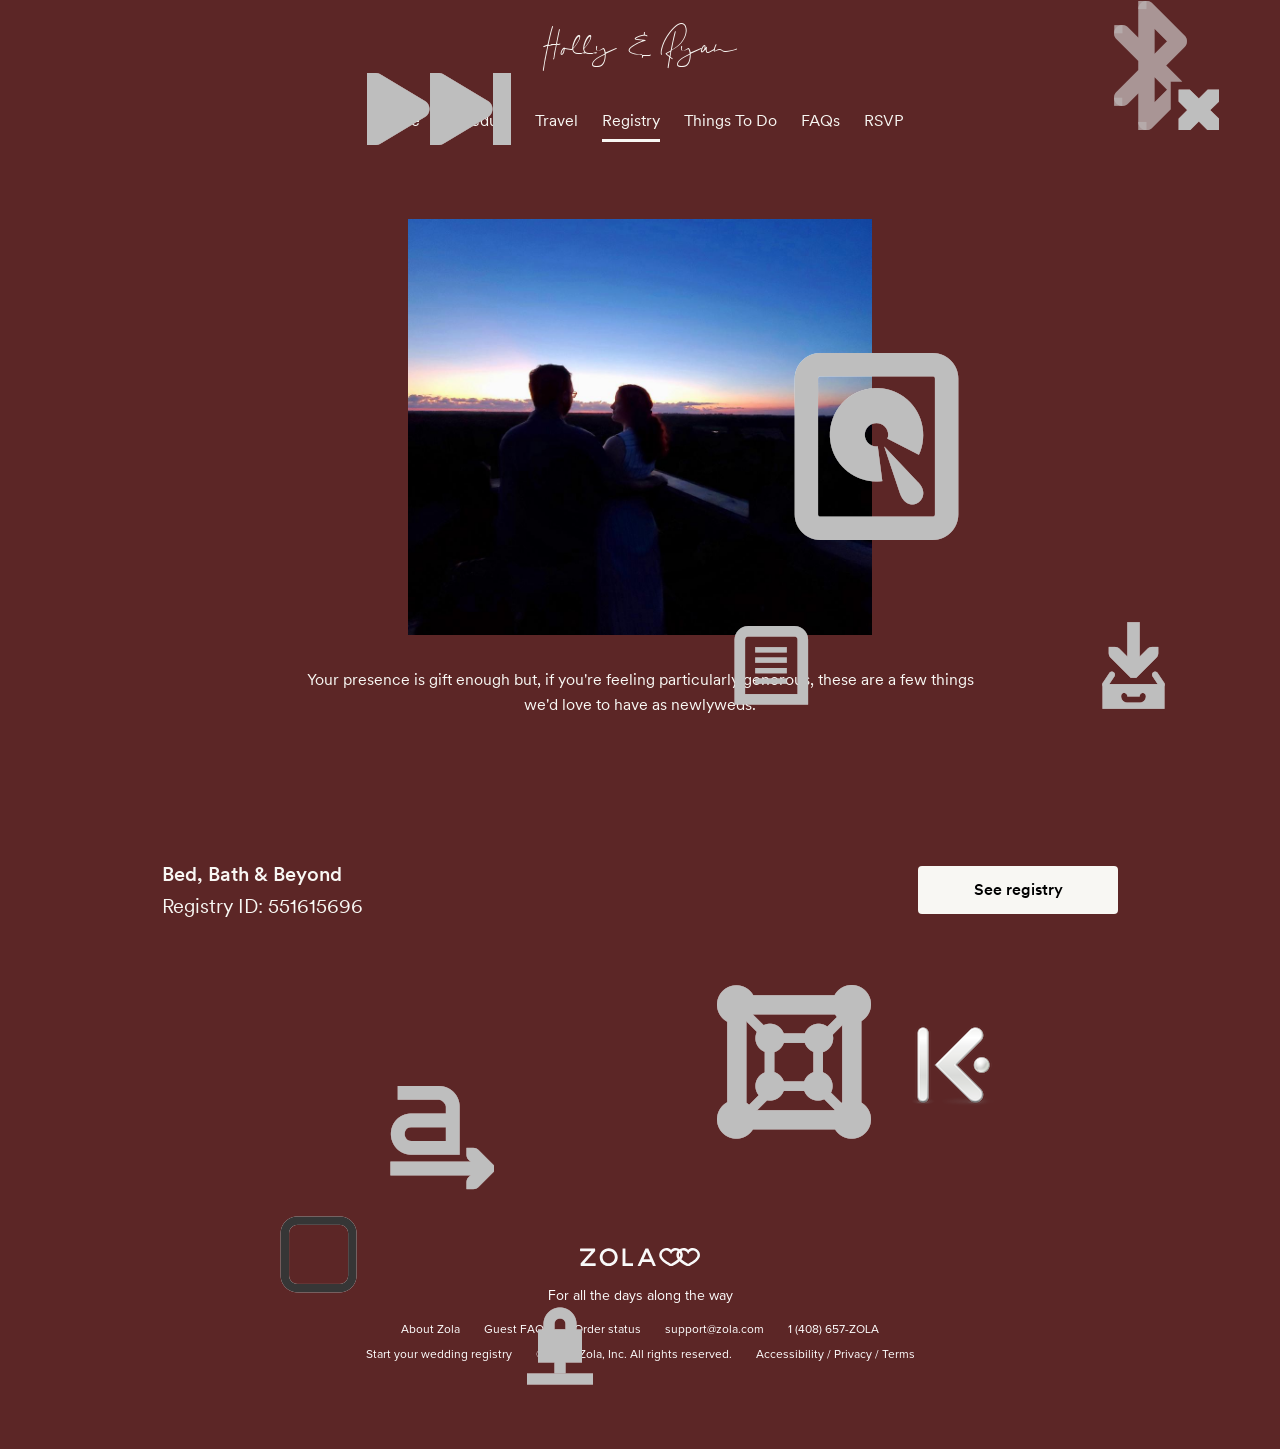 The image size is (1280, 1449). What do you see at coordinates (876, 446) in the screenshot?
I see `access firewire hard drive` at bounding box center [876, 446].